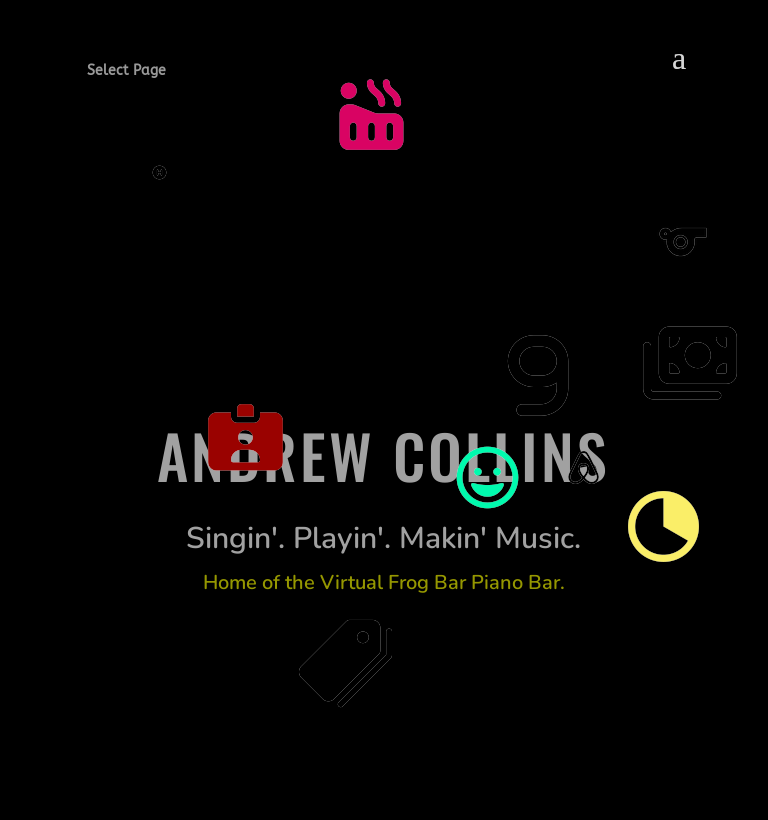 The height and width of the screenshot is (820, 768). What do you see at coordinates (371, 113) in the screenshot?
I see `view spa or hot tub amenities` at bounding box center [371, 113].